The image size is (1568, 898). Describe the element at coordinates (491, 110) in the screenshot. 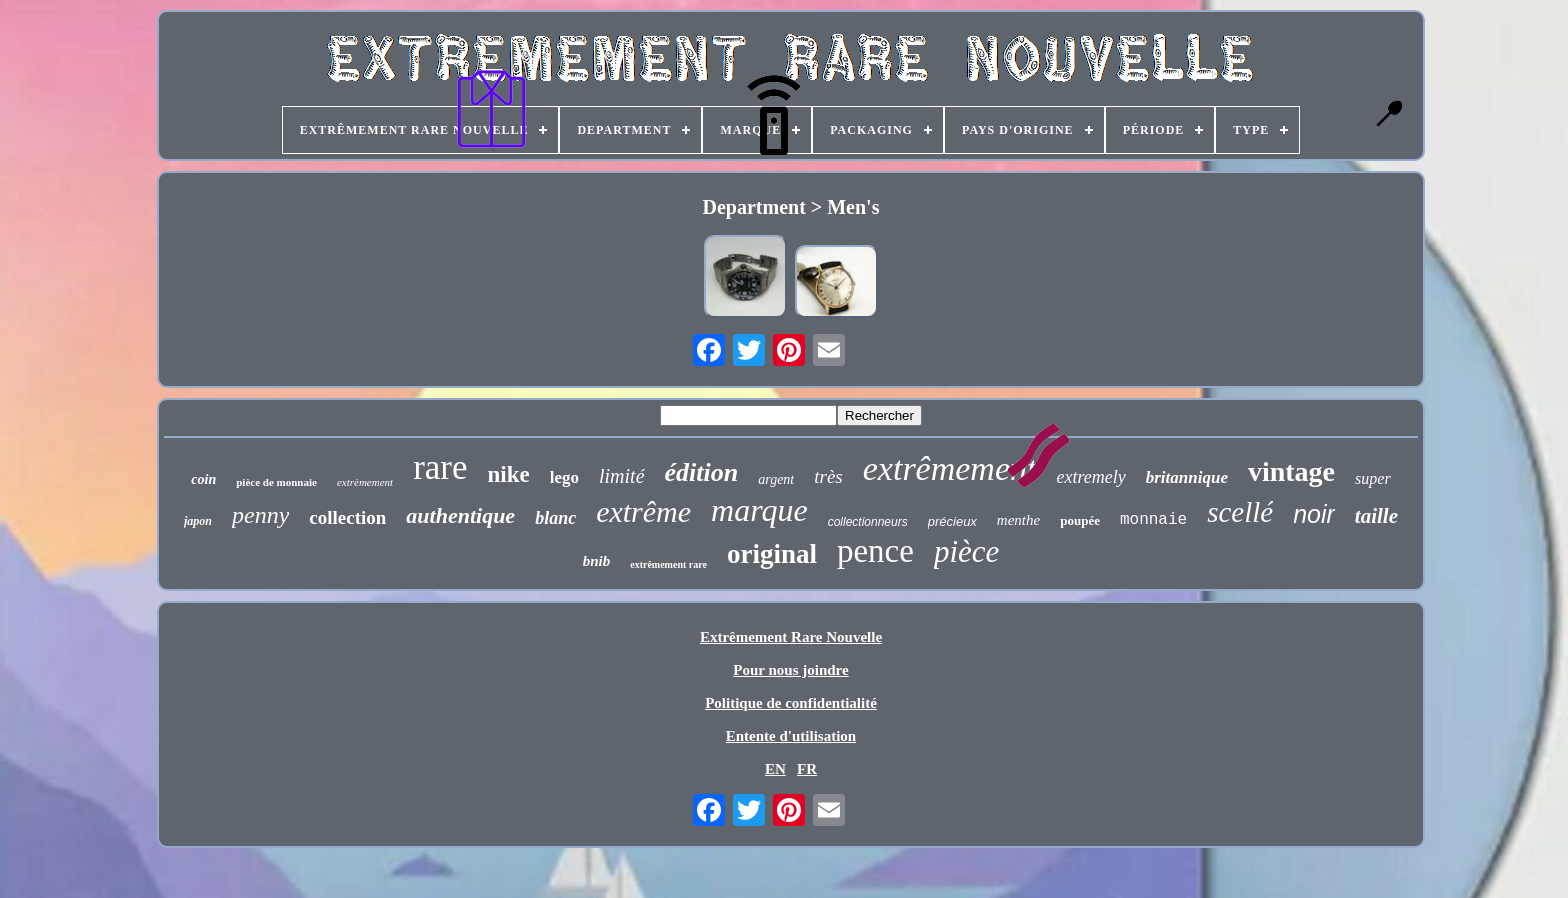

I see `view clothing or apparel items` at that location.